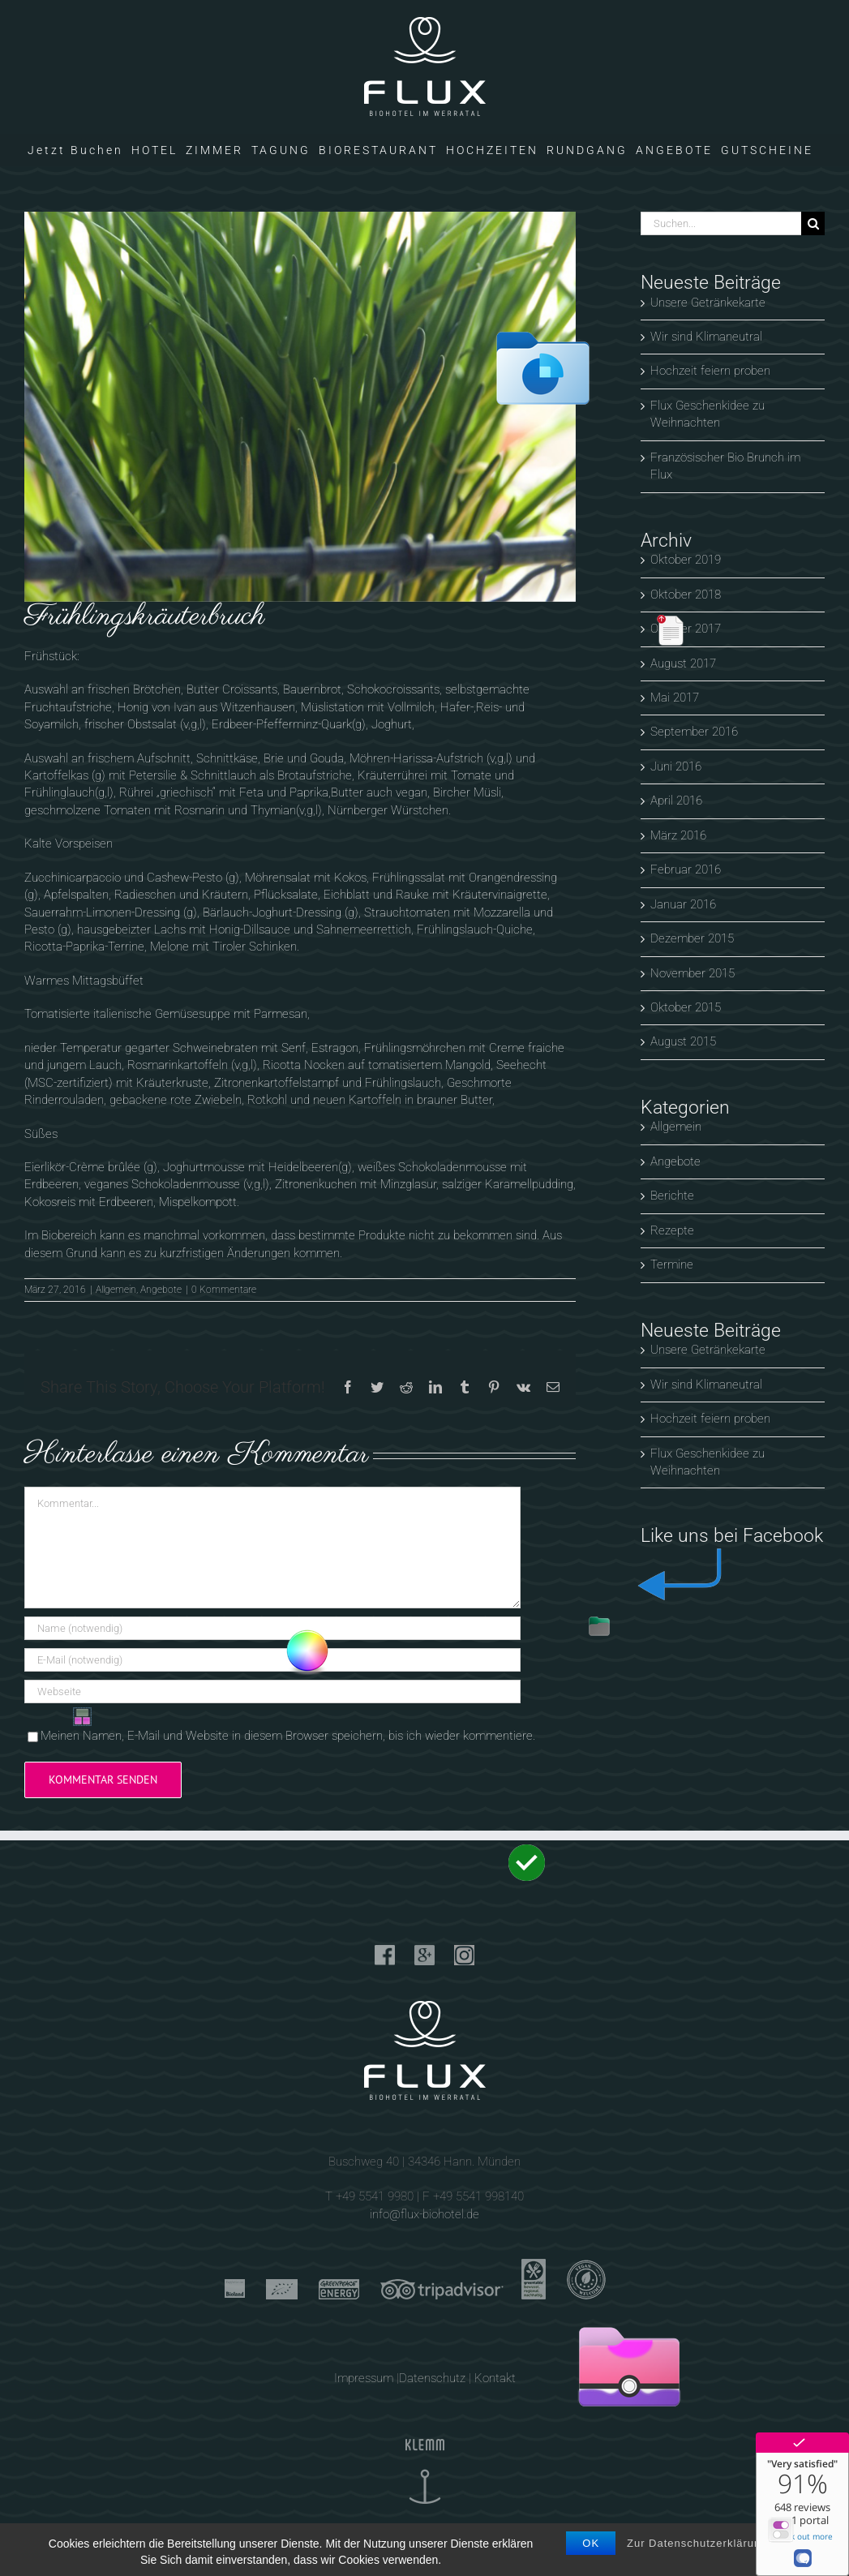  I want to click on reply to an email message, so click(678, 1574).